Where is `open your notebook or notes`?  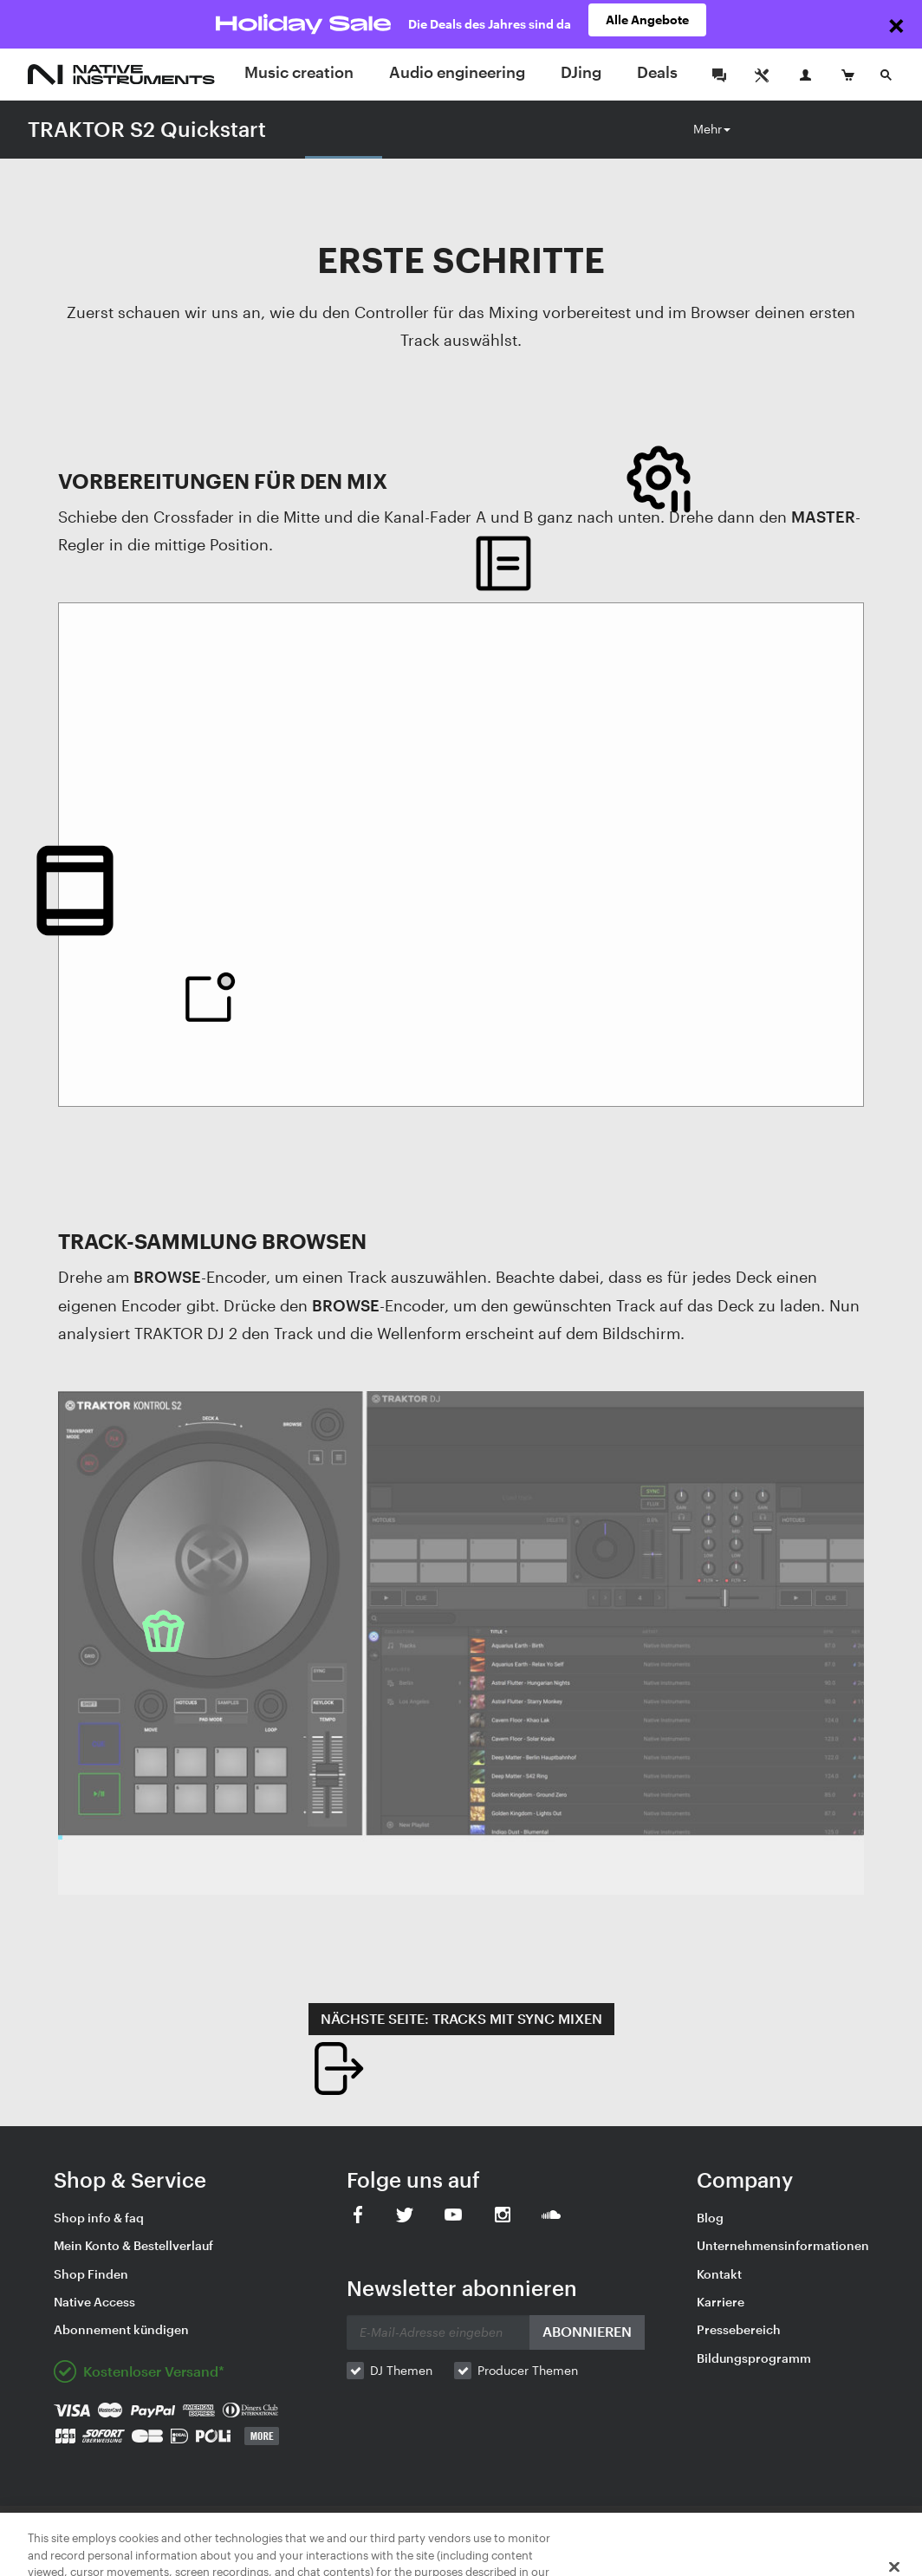
open your notebook or notes is located at coordinates (503, 563).